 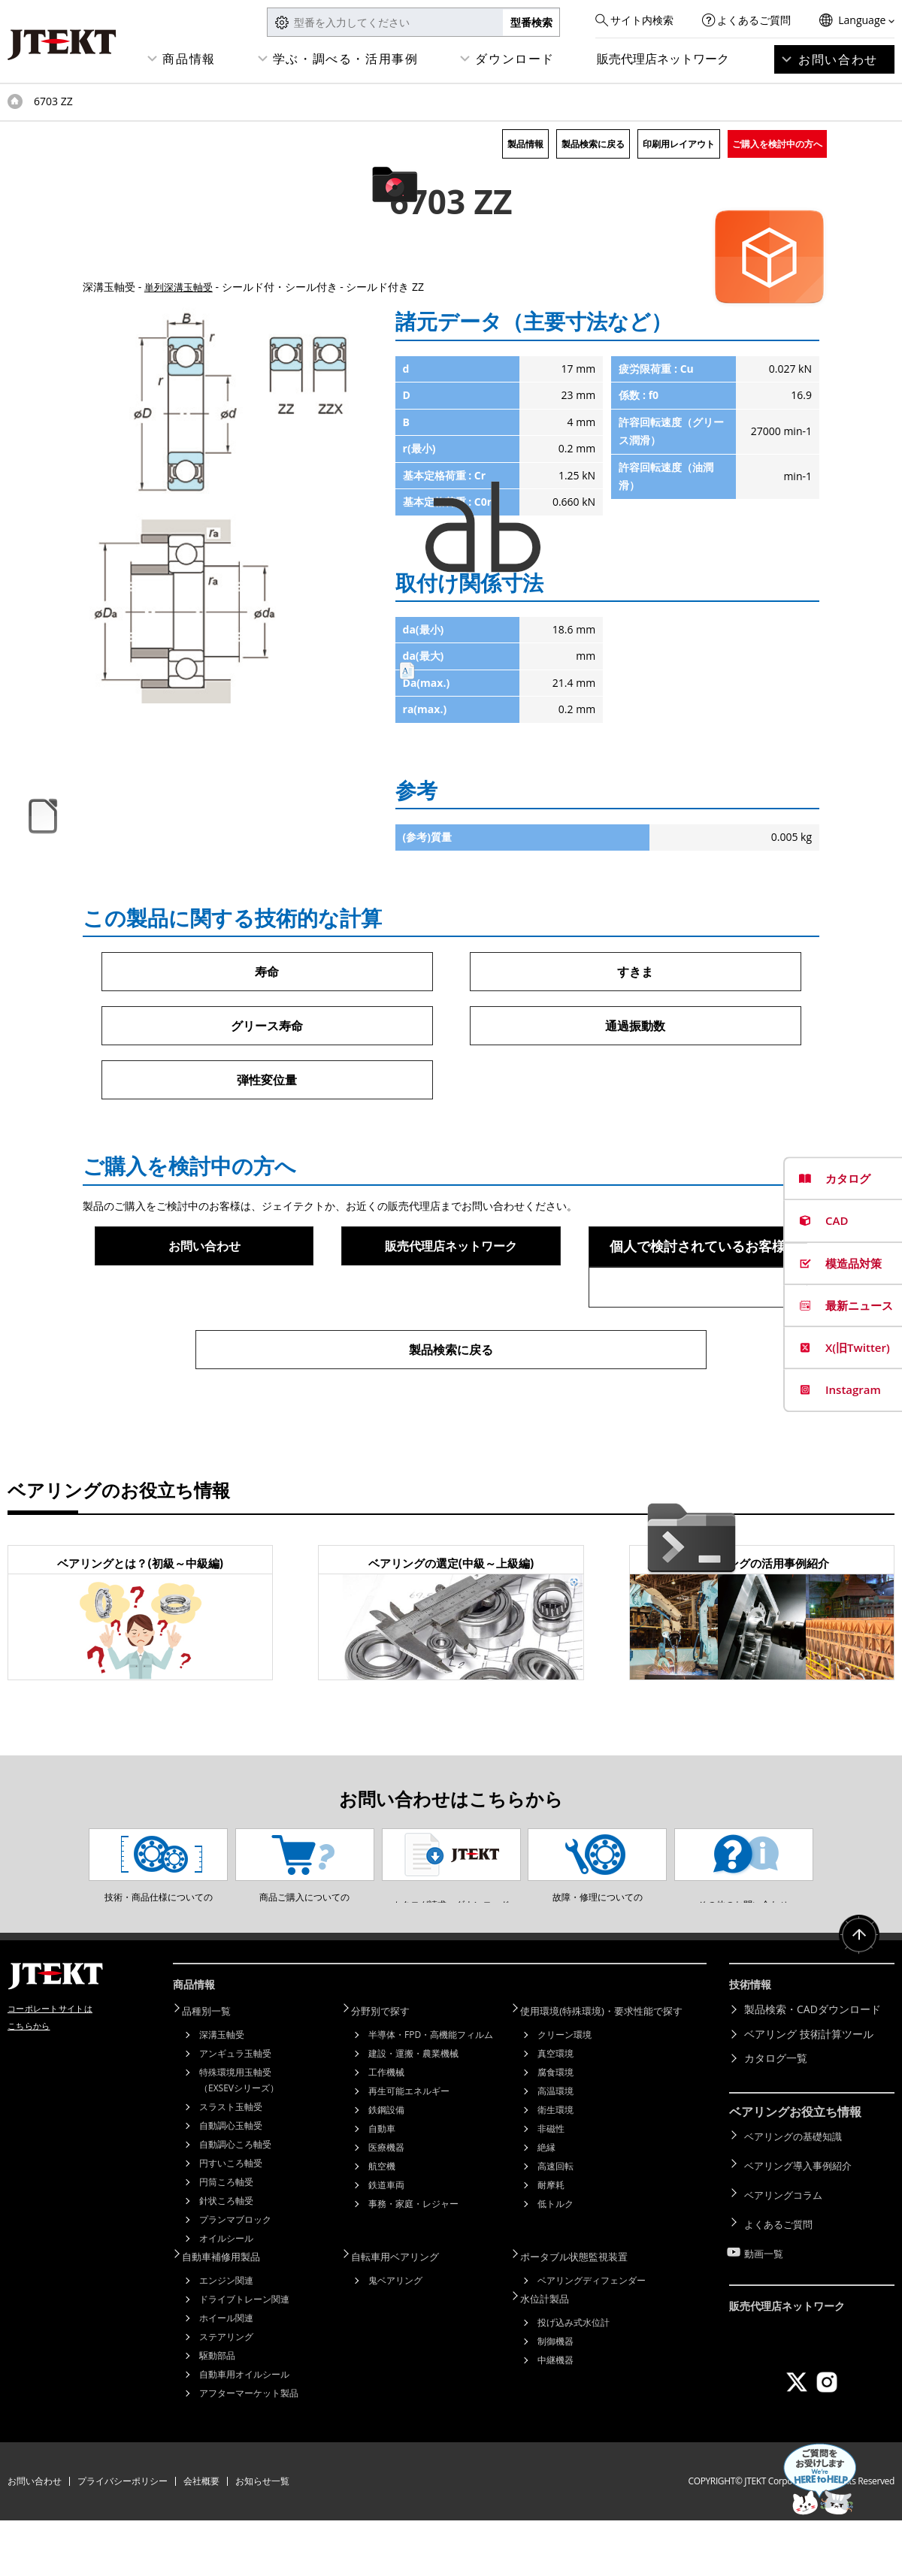 What do you see at coordinates (691, 1540) in the screenshot?
I see `open windows terminal projects folder` at bounding box center [691, 1540].